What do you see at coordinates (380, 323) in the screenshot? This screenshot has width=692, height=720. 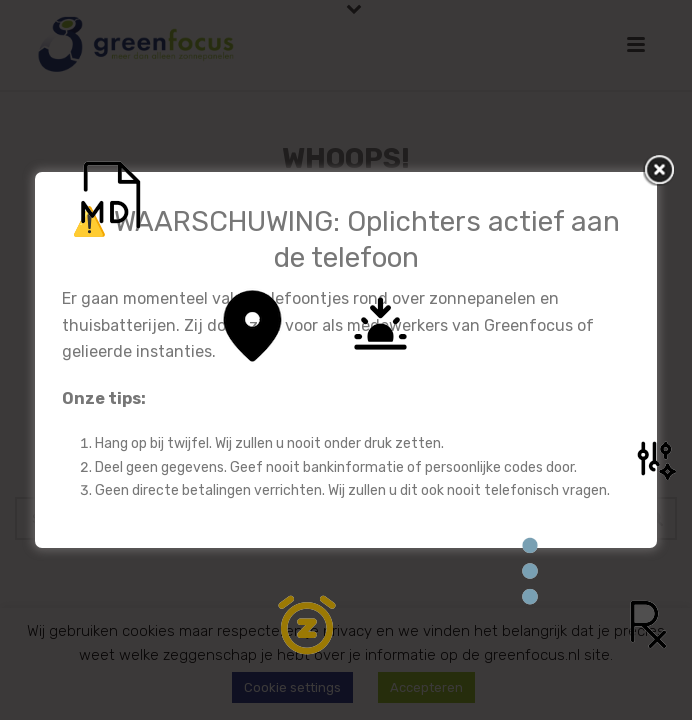 I see `indicates sunset or evening time` at bounding box center [380, 323].